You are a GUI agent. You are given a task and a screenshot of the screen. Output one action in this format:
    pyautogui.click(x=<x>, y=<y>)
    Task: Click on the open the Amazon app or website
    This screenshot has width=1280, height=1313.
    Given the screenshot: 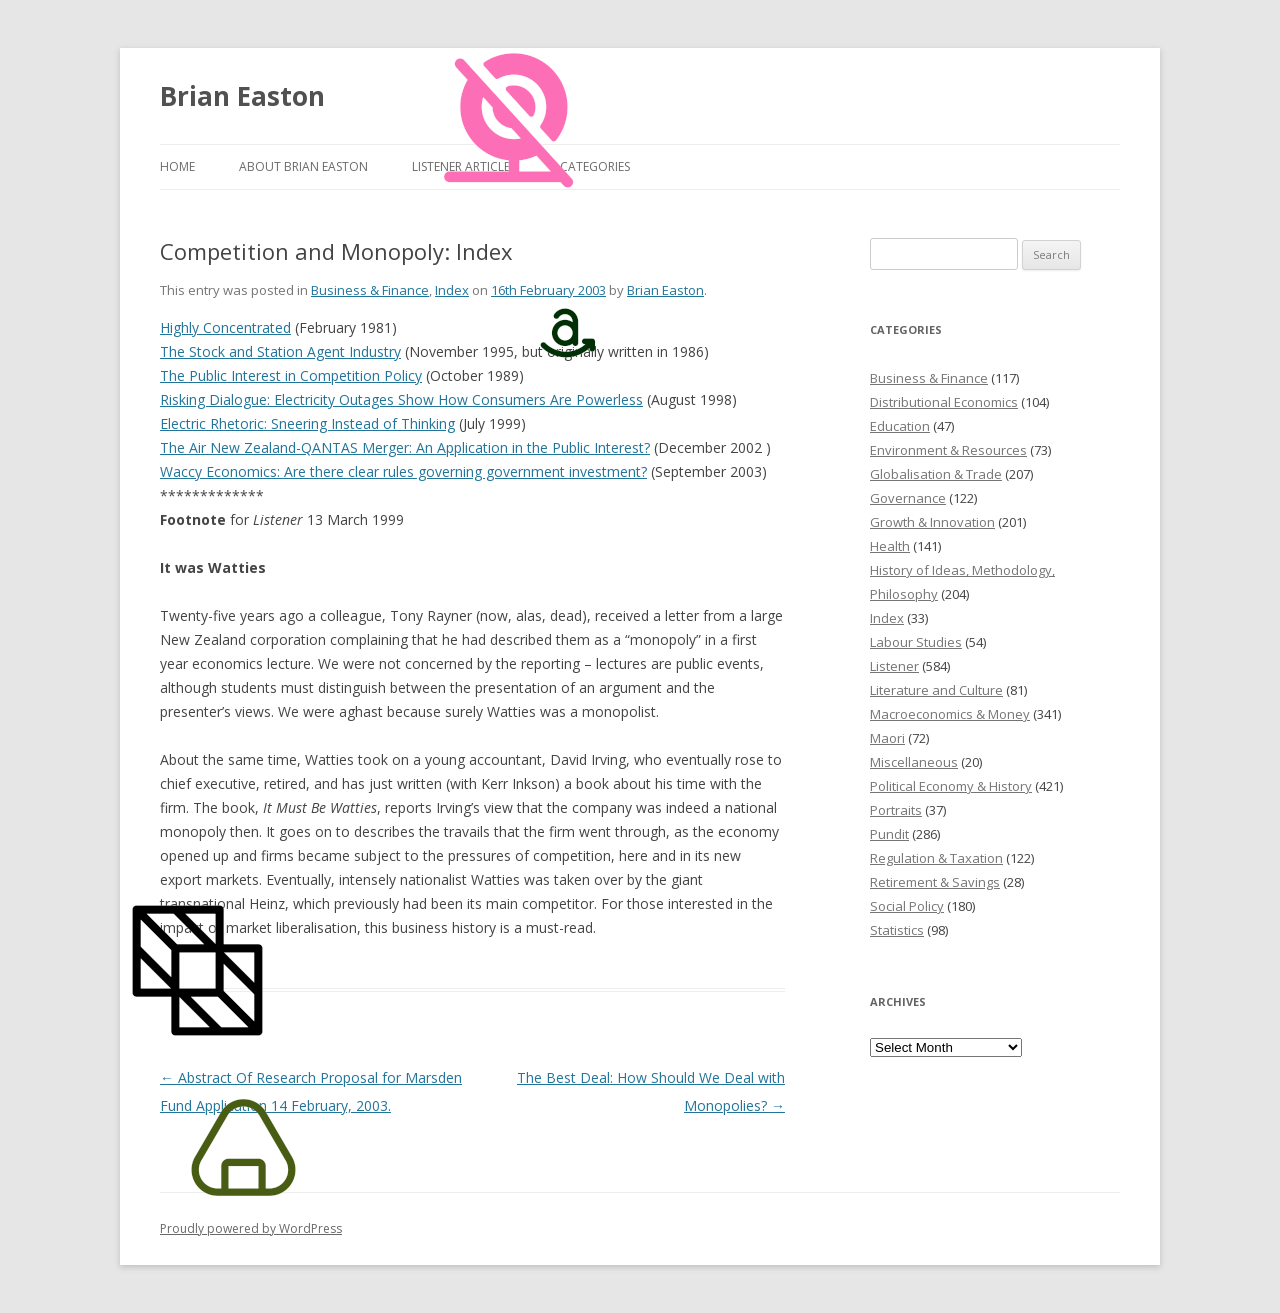 What is the action you would take?
    pyautogui.click(x=566, y=332)
    